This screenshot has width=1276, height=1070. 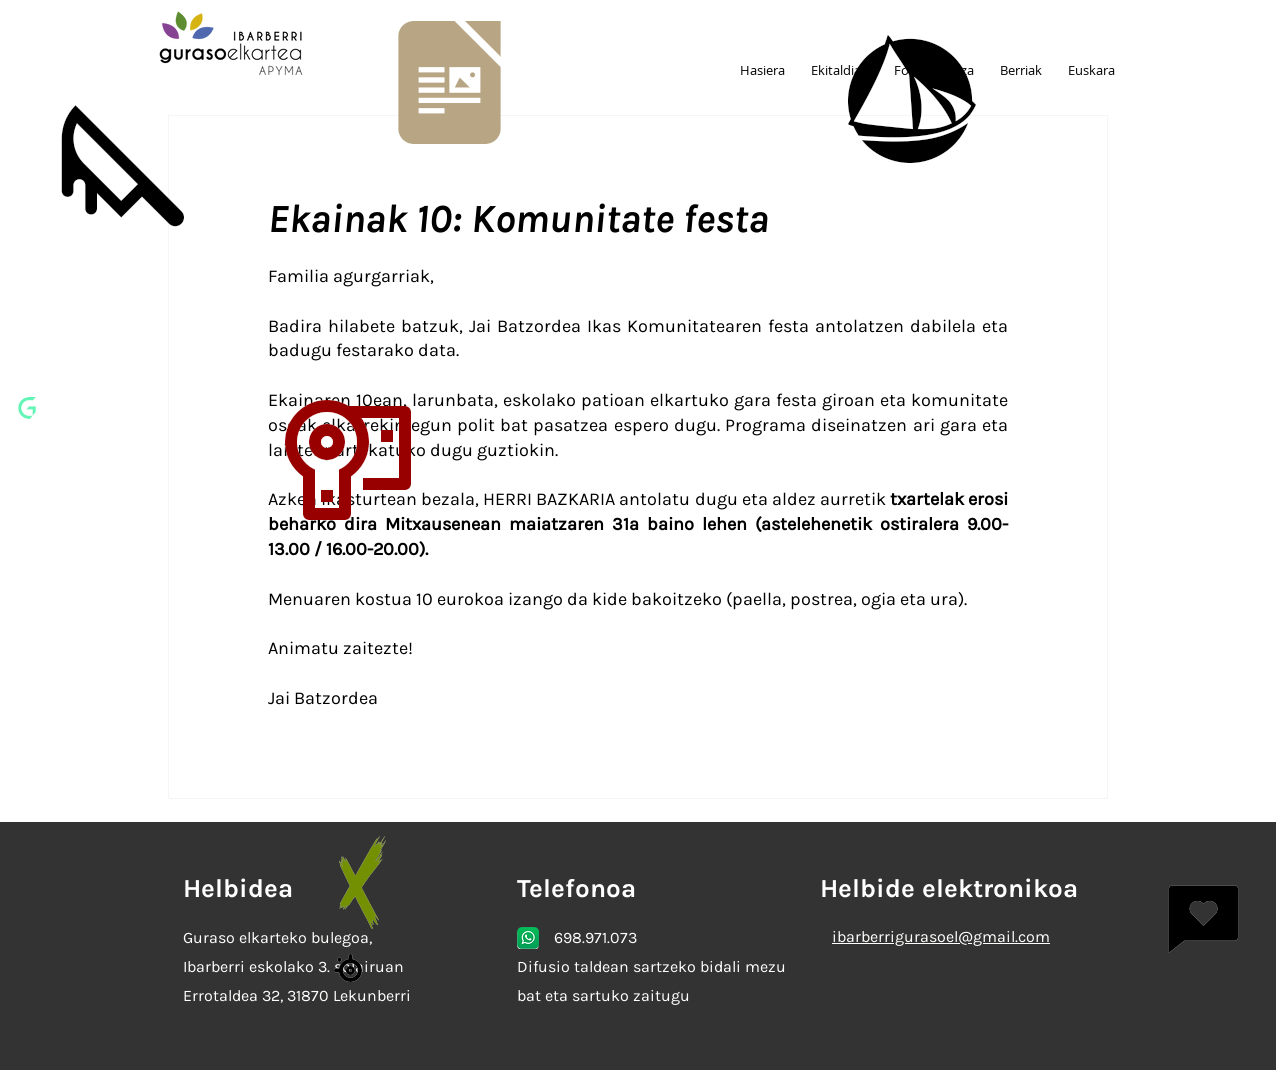 I want to click on visit the Great Learning website or platform, so click(x=27, y=408).